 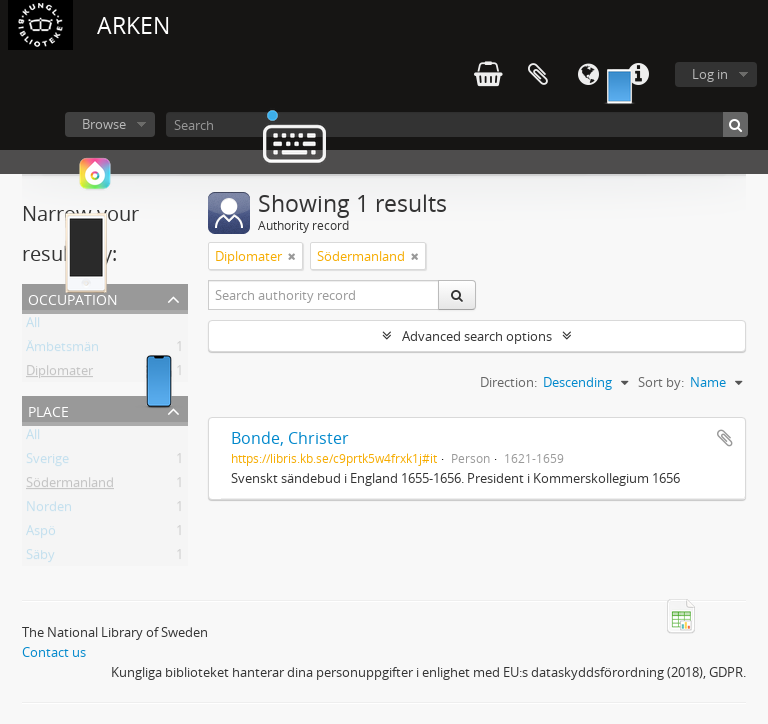 I want to click on iPad Pro with cellular connectivity, so click(x=619, y=86).